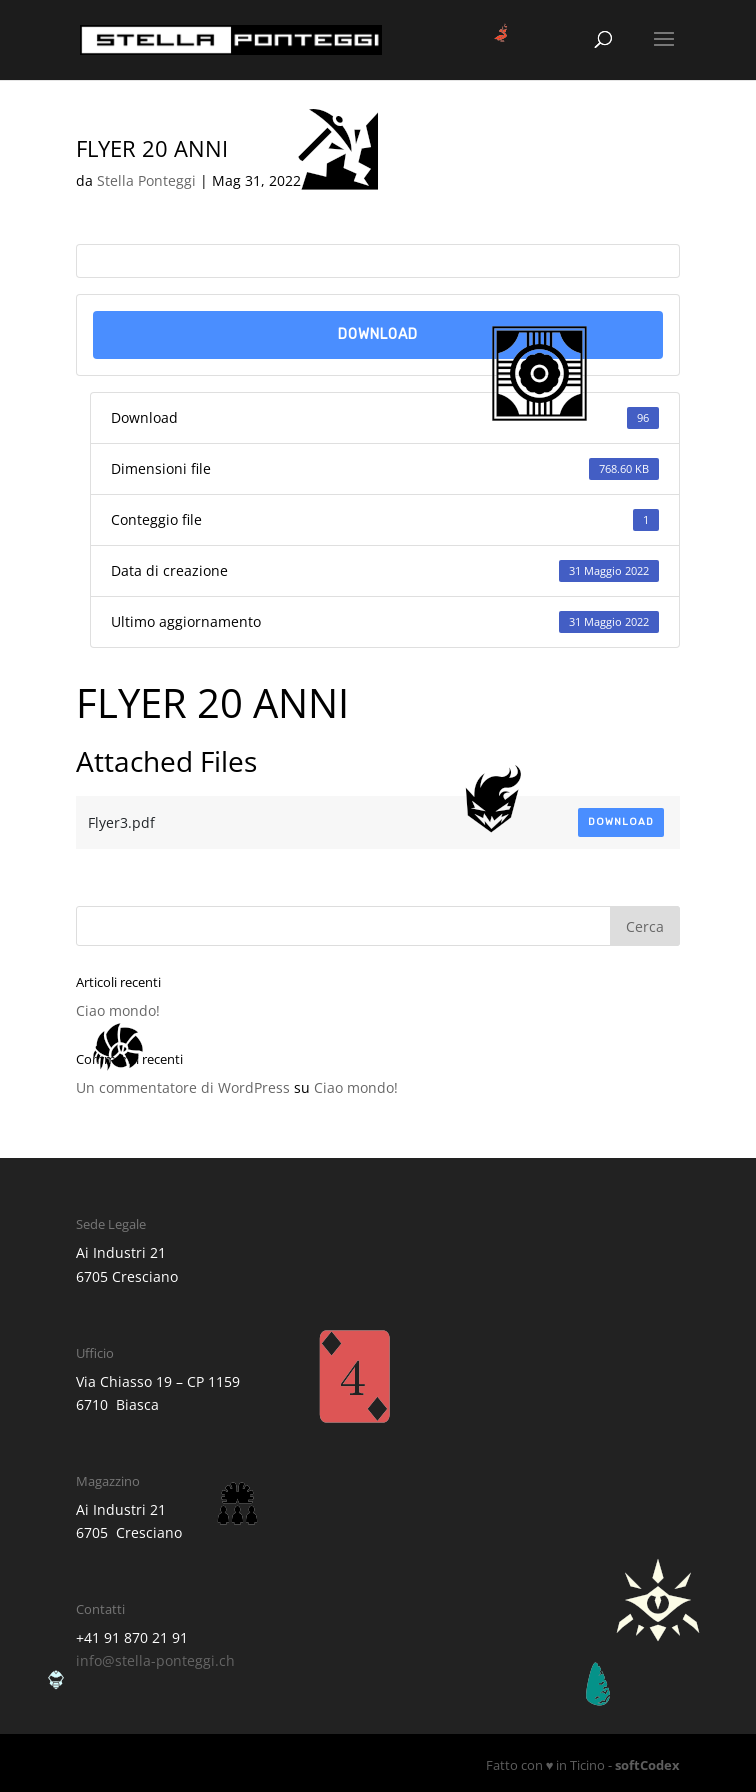  I want to click on access collaborative brainstorming features, so click(237, 1503).